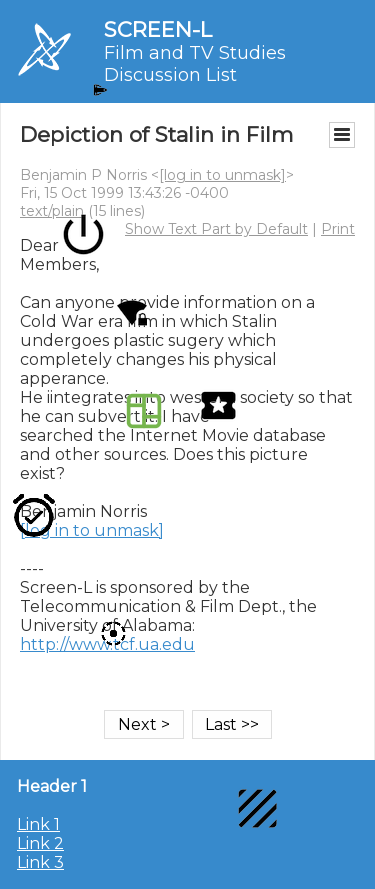 The height and width of the screenshot is (889, 375). What do you see at coordinates (144, 411) in the screenshot?
I see `view dashboard or board layout` at bounding box center [144, 411].